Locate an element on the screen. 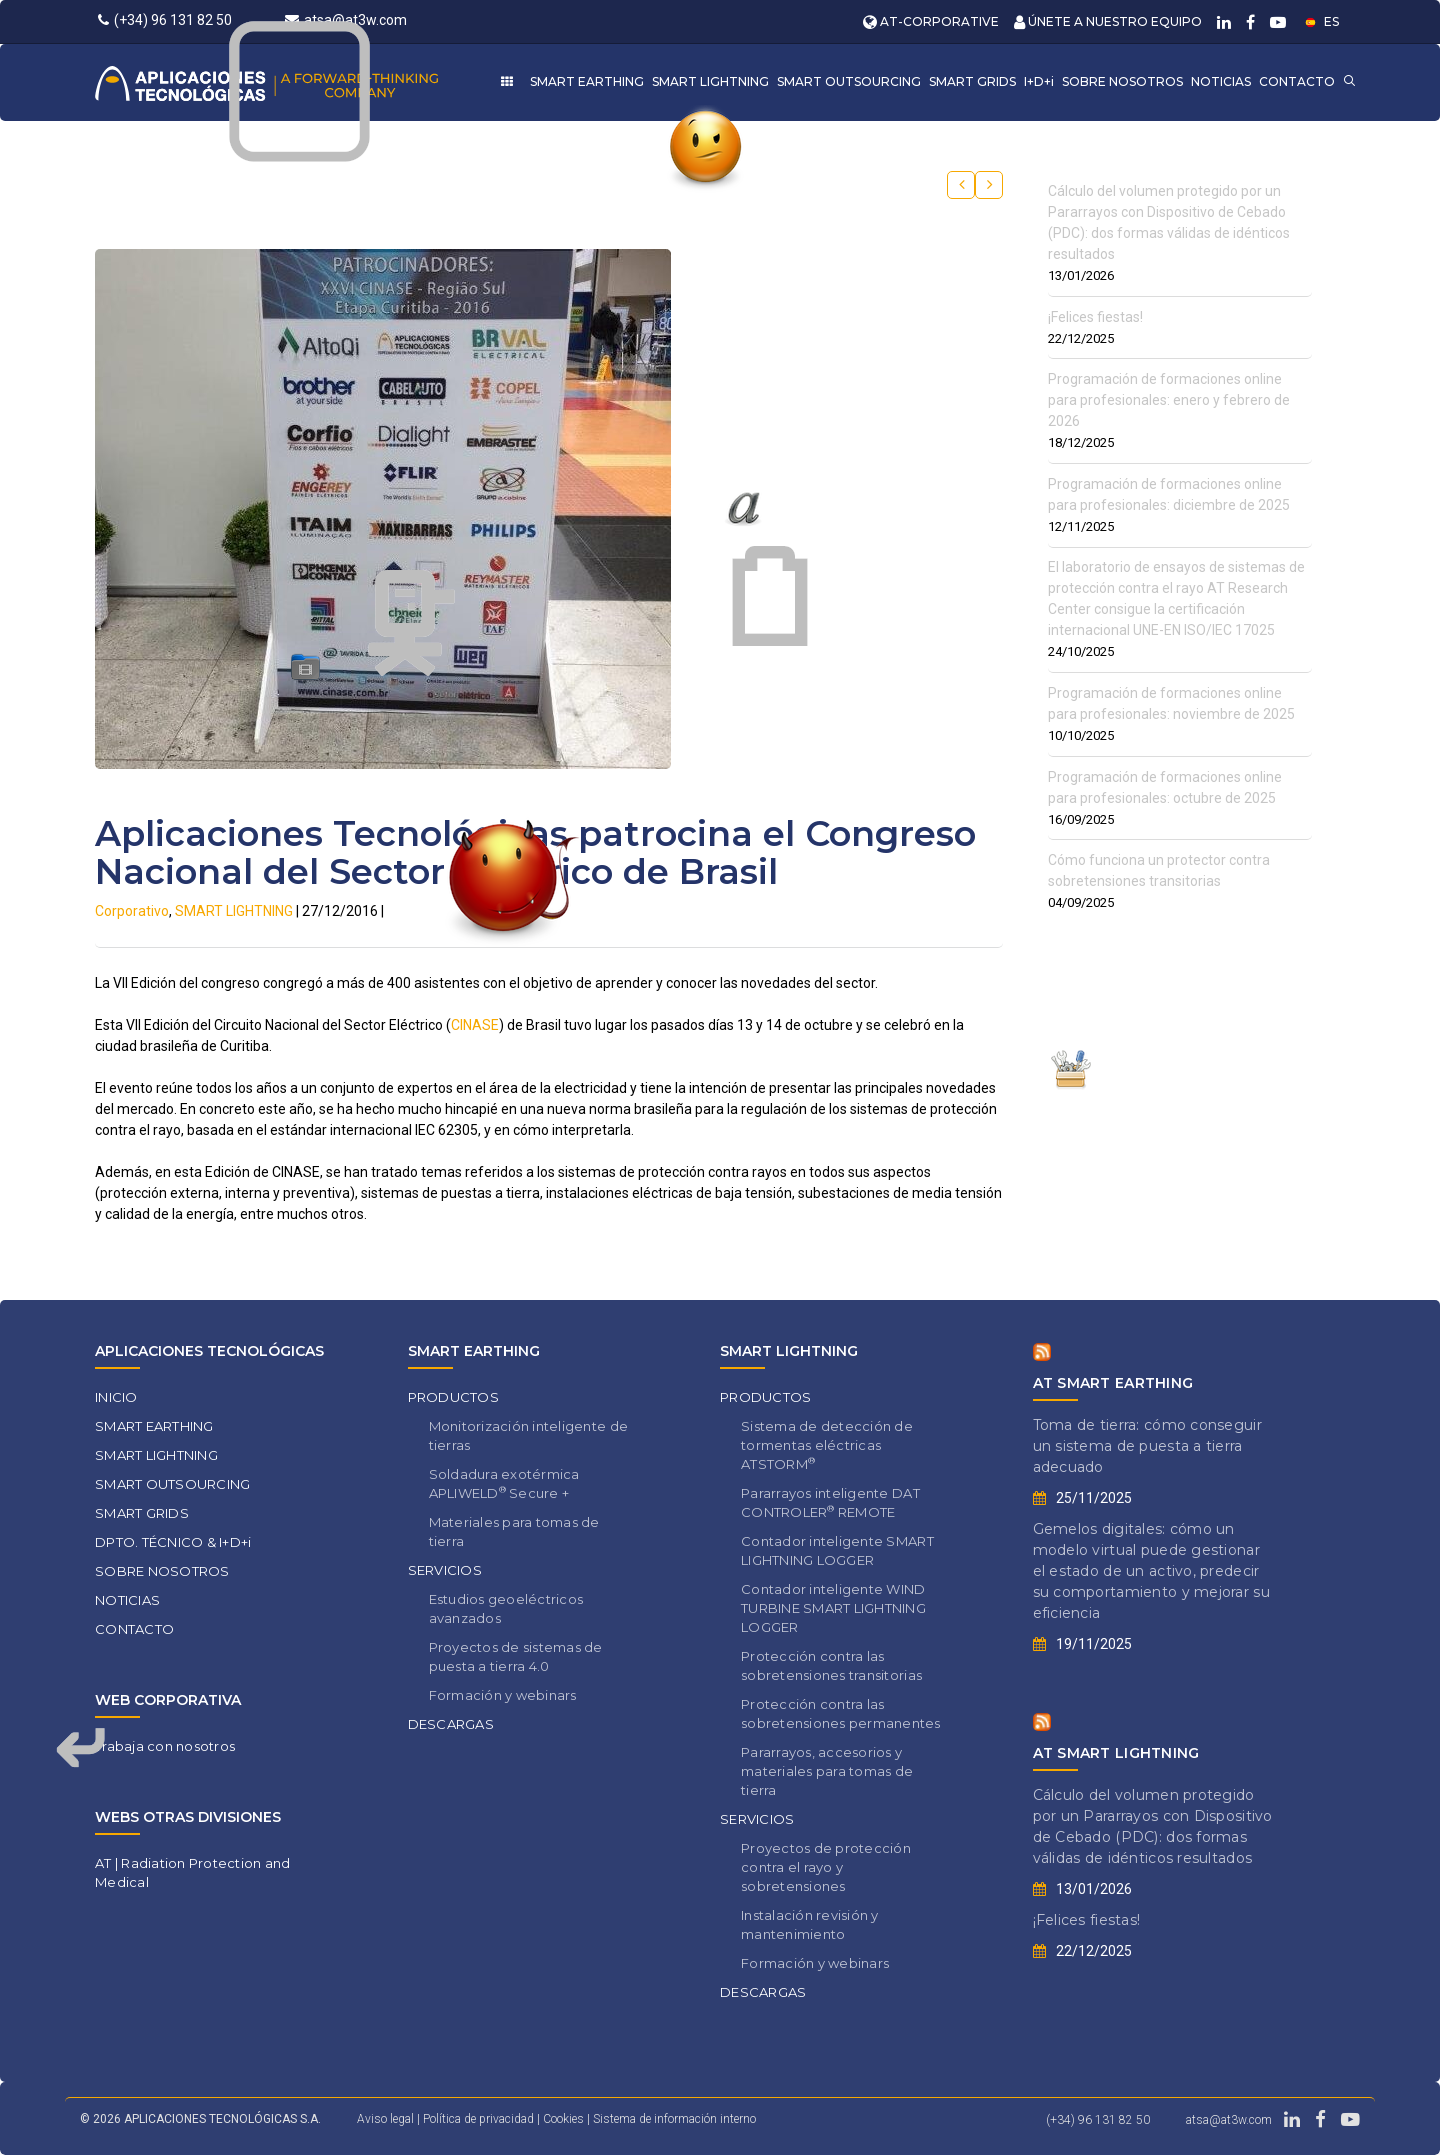  access additional system preferences is located at coordinates (1071, 1070).